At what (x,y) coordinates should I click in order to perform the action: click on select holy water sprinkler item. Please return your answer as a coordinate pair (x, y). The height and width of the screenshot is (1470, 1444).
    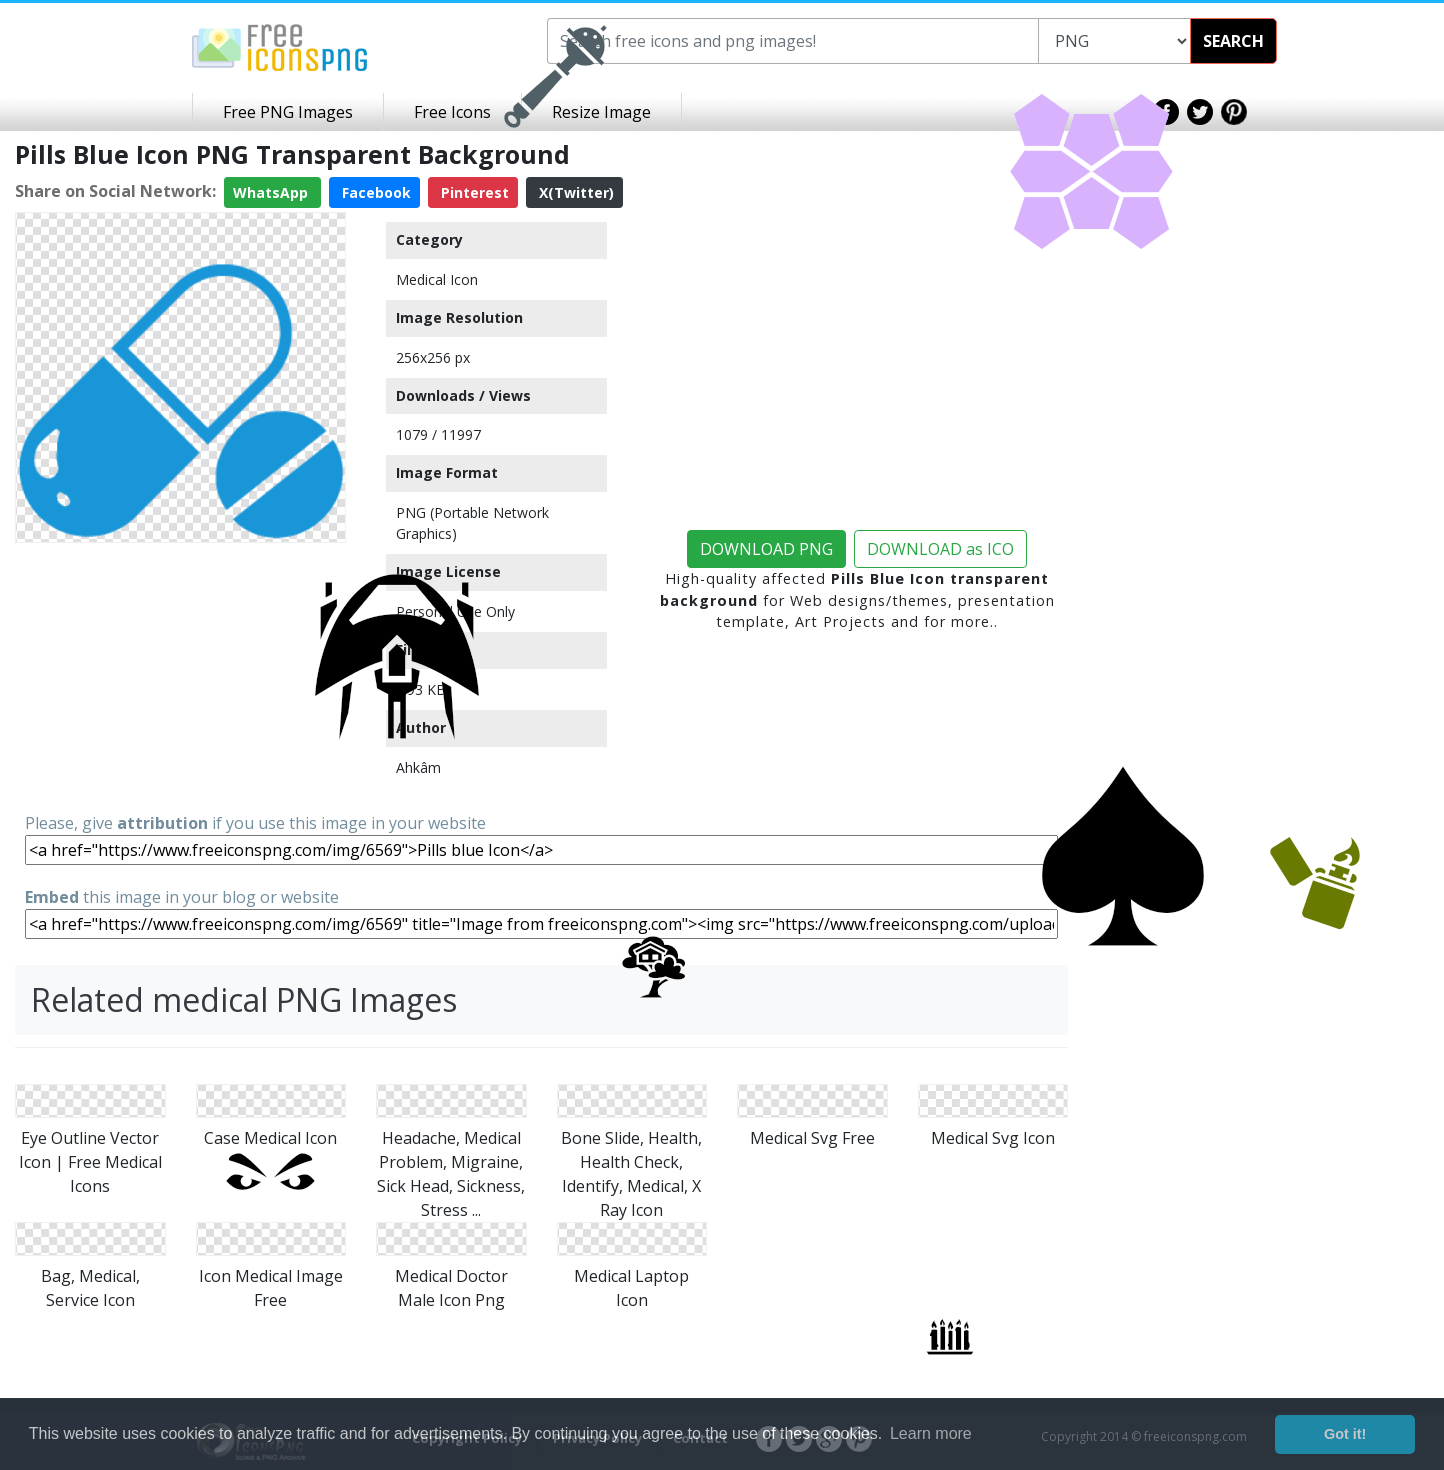
    Looking at the image, I should click on (555, 76).